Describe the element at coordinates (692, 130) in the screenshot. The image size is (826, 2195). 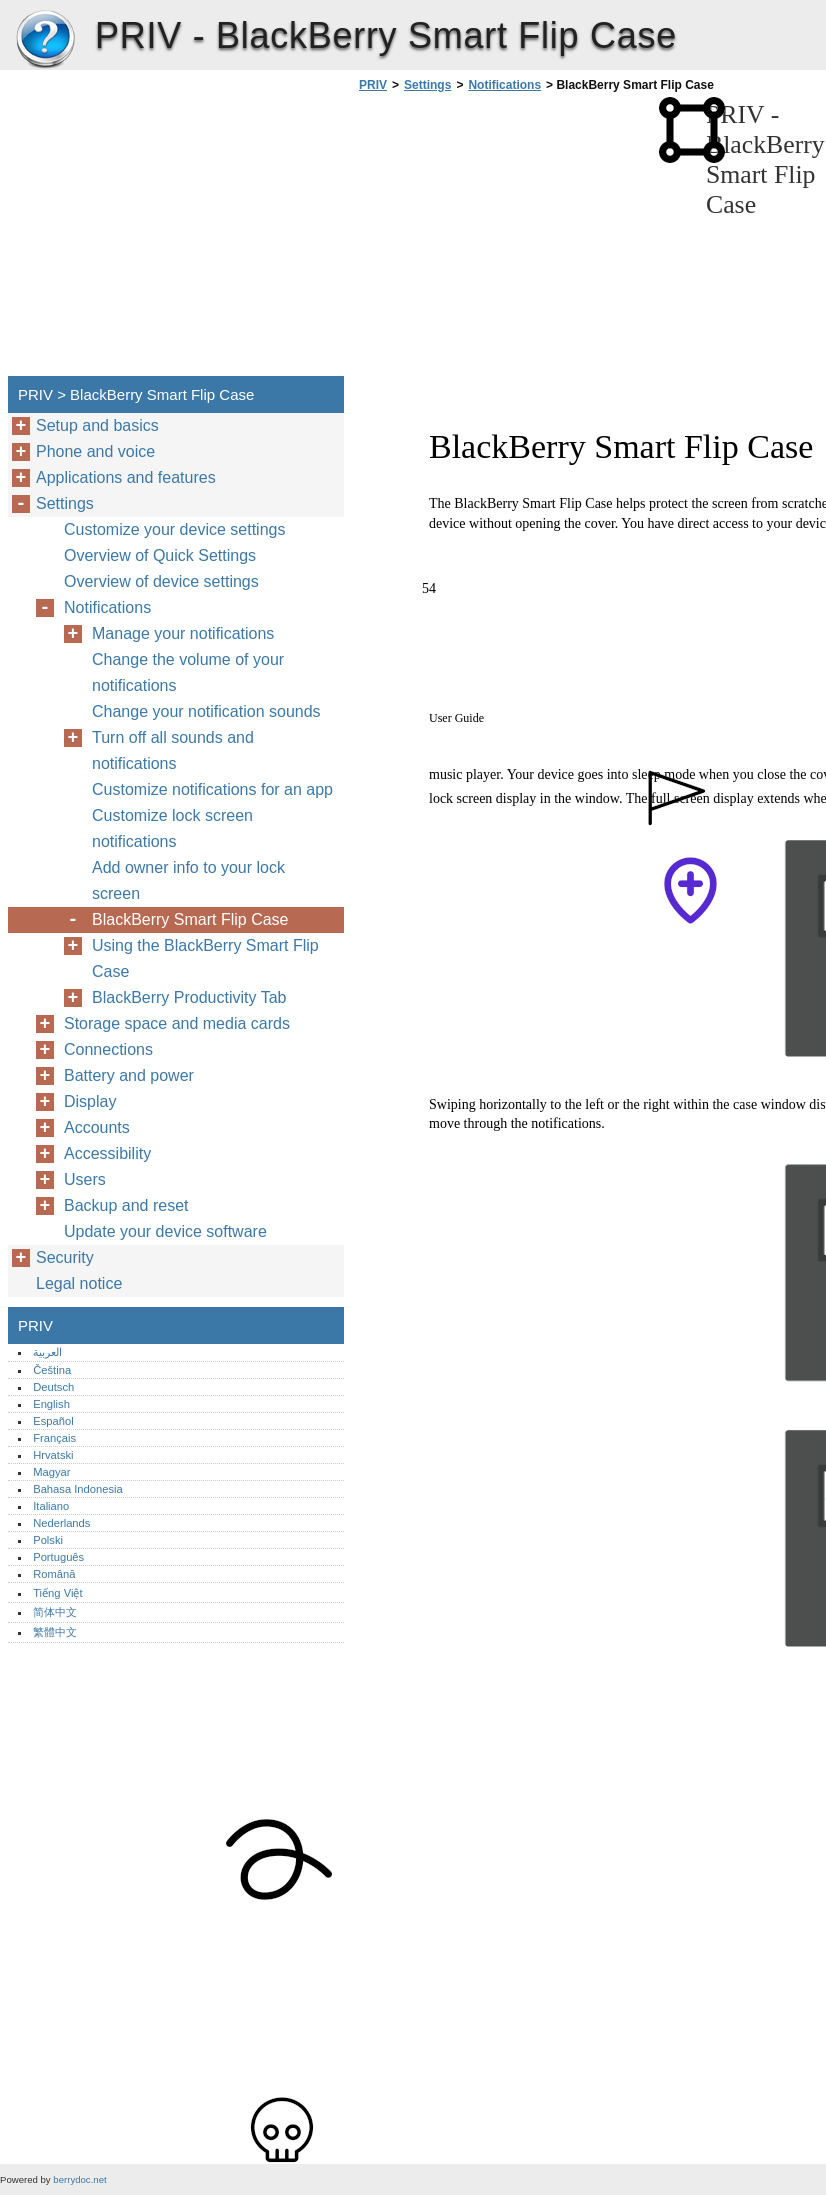
I see `view ring network topology` at that location.